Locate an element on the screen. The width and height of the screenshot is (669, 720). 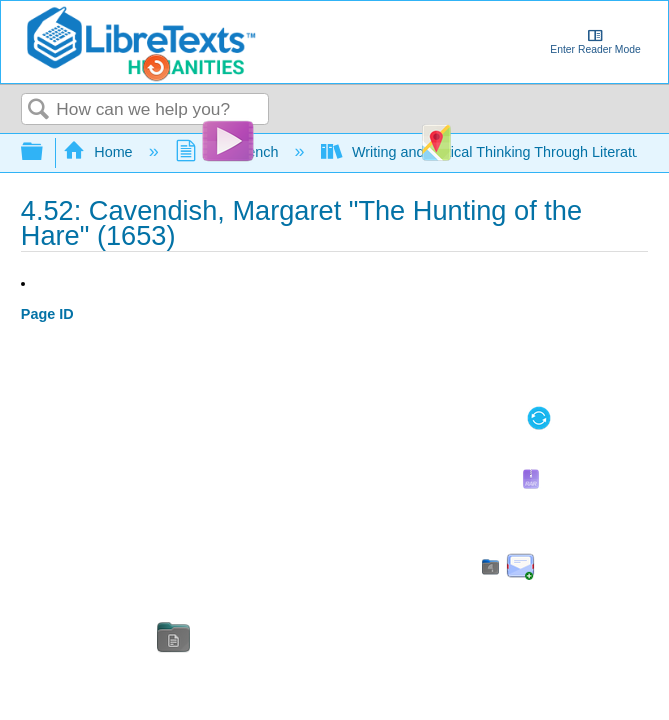
compose a new email message is located at coordinates (520, 565).